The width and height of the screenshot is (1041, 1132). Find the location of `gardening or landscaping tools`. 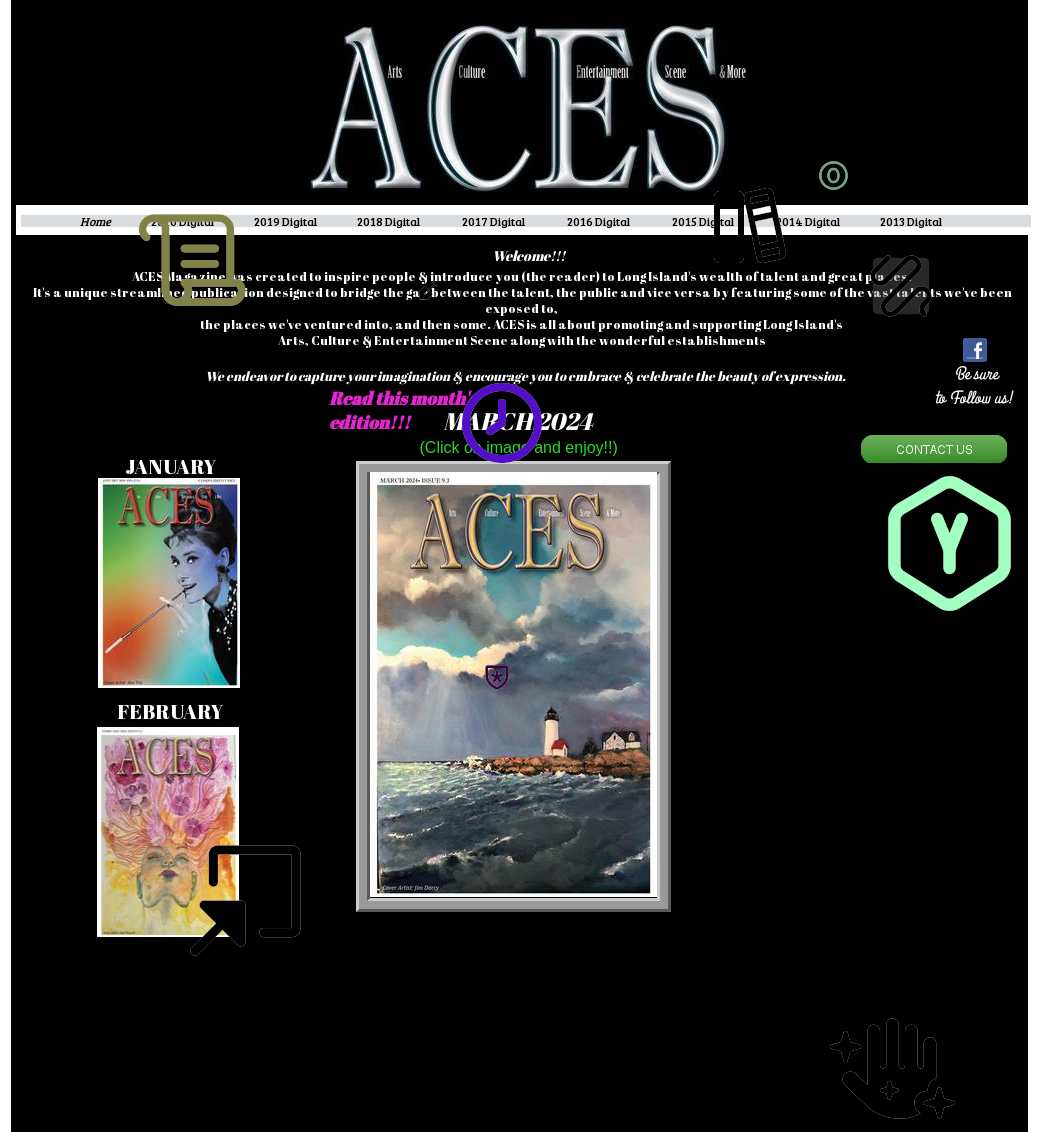

gardening or landscaping tools is located at coordinates (428, 291).